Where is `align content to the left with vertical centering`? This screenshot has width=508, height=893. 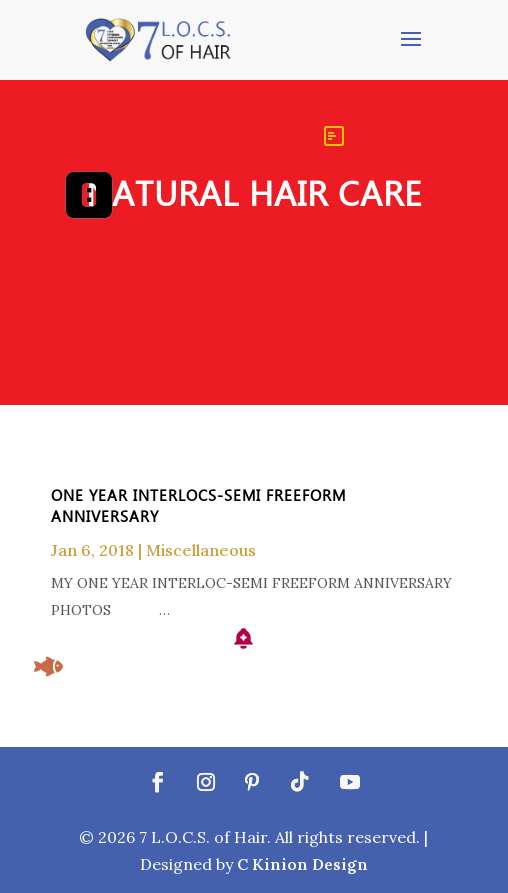 align content to the left with vertical centering is located at coordinates (334, 136).